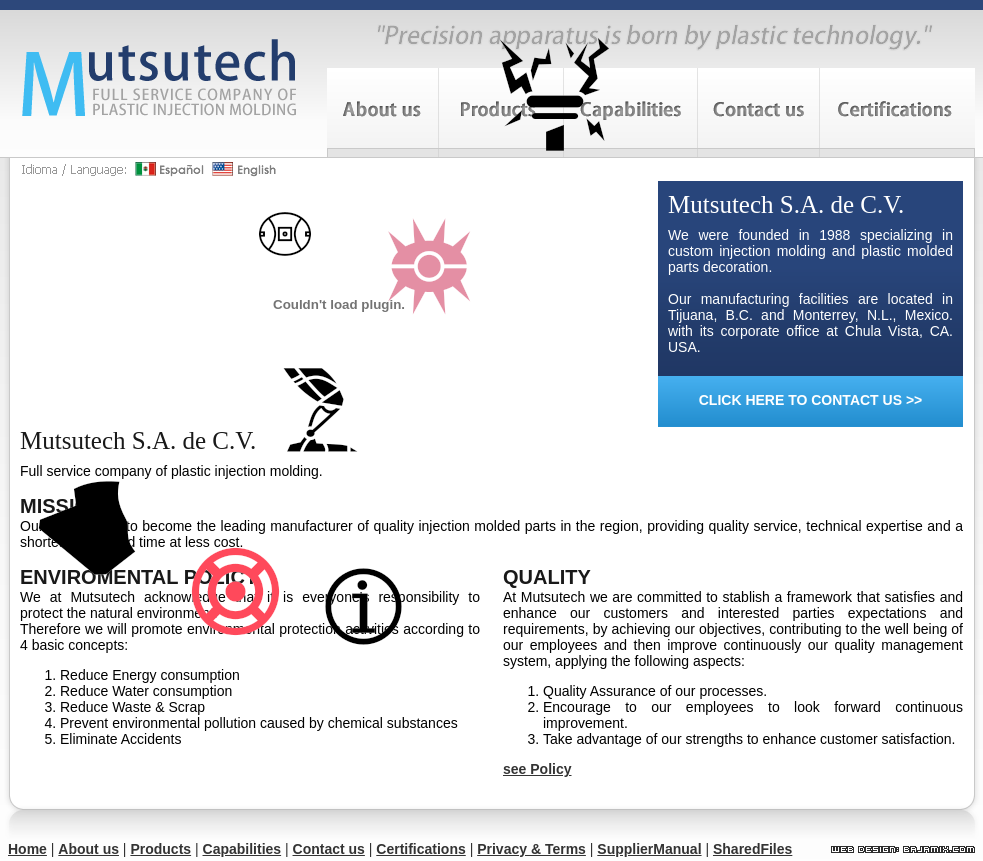  I want to click on view football/rugby field layout, so click(285, 234).